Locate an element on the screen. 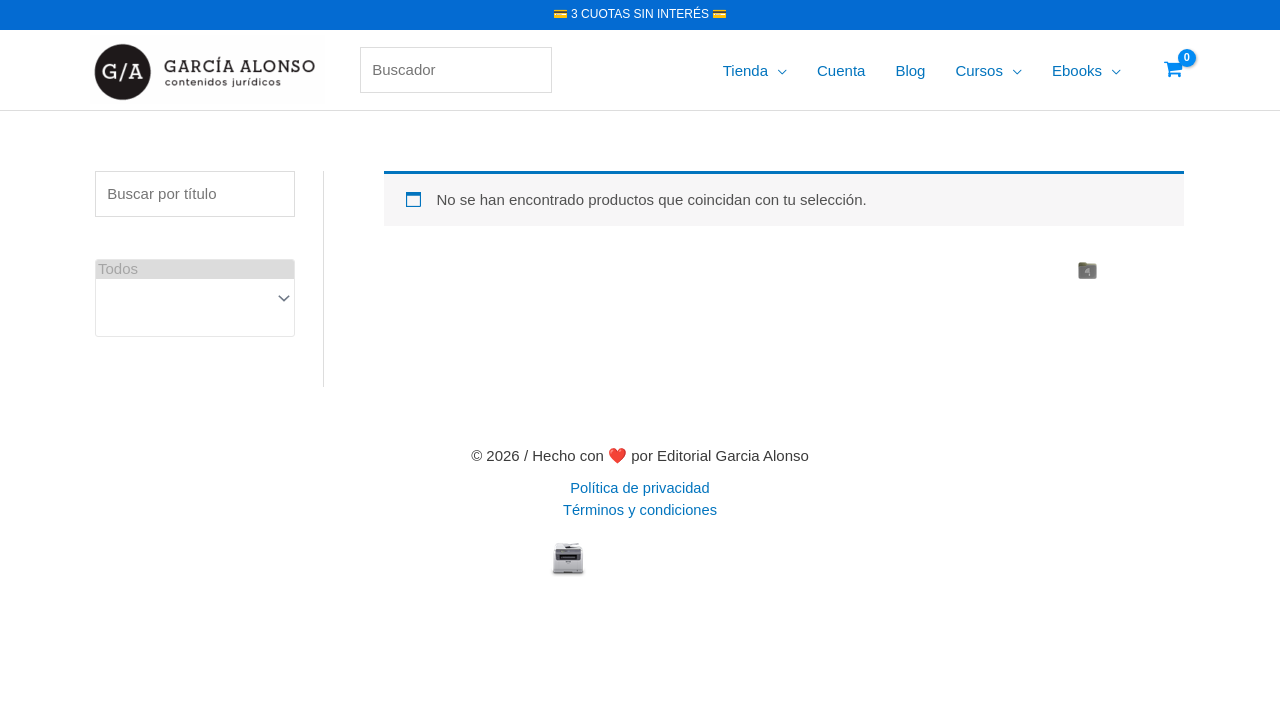 The height and width of the screenshot is (720, 1280). connect to a network printer is located at coordinates (568, 558).